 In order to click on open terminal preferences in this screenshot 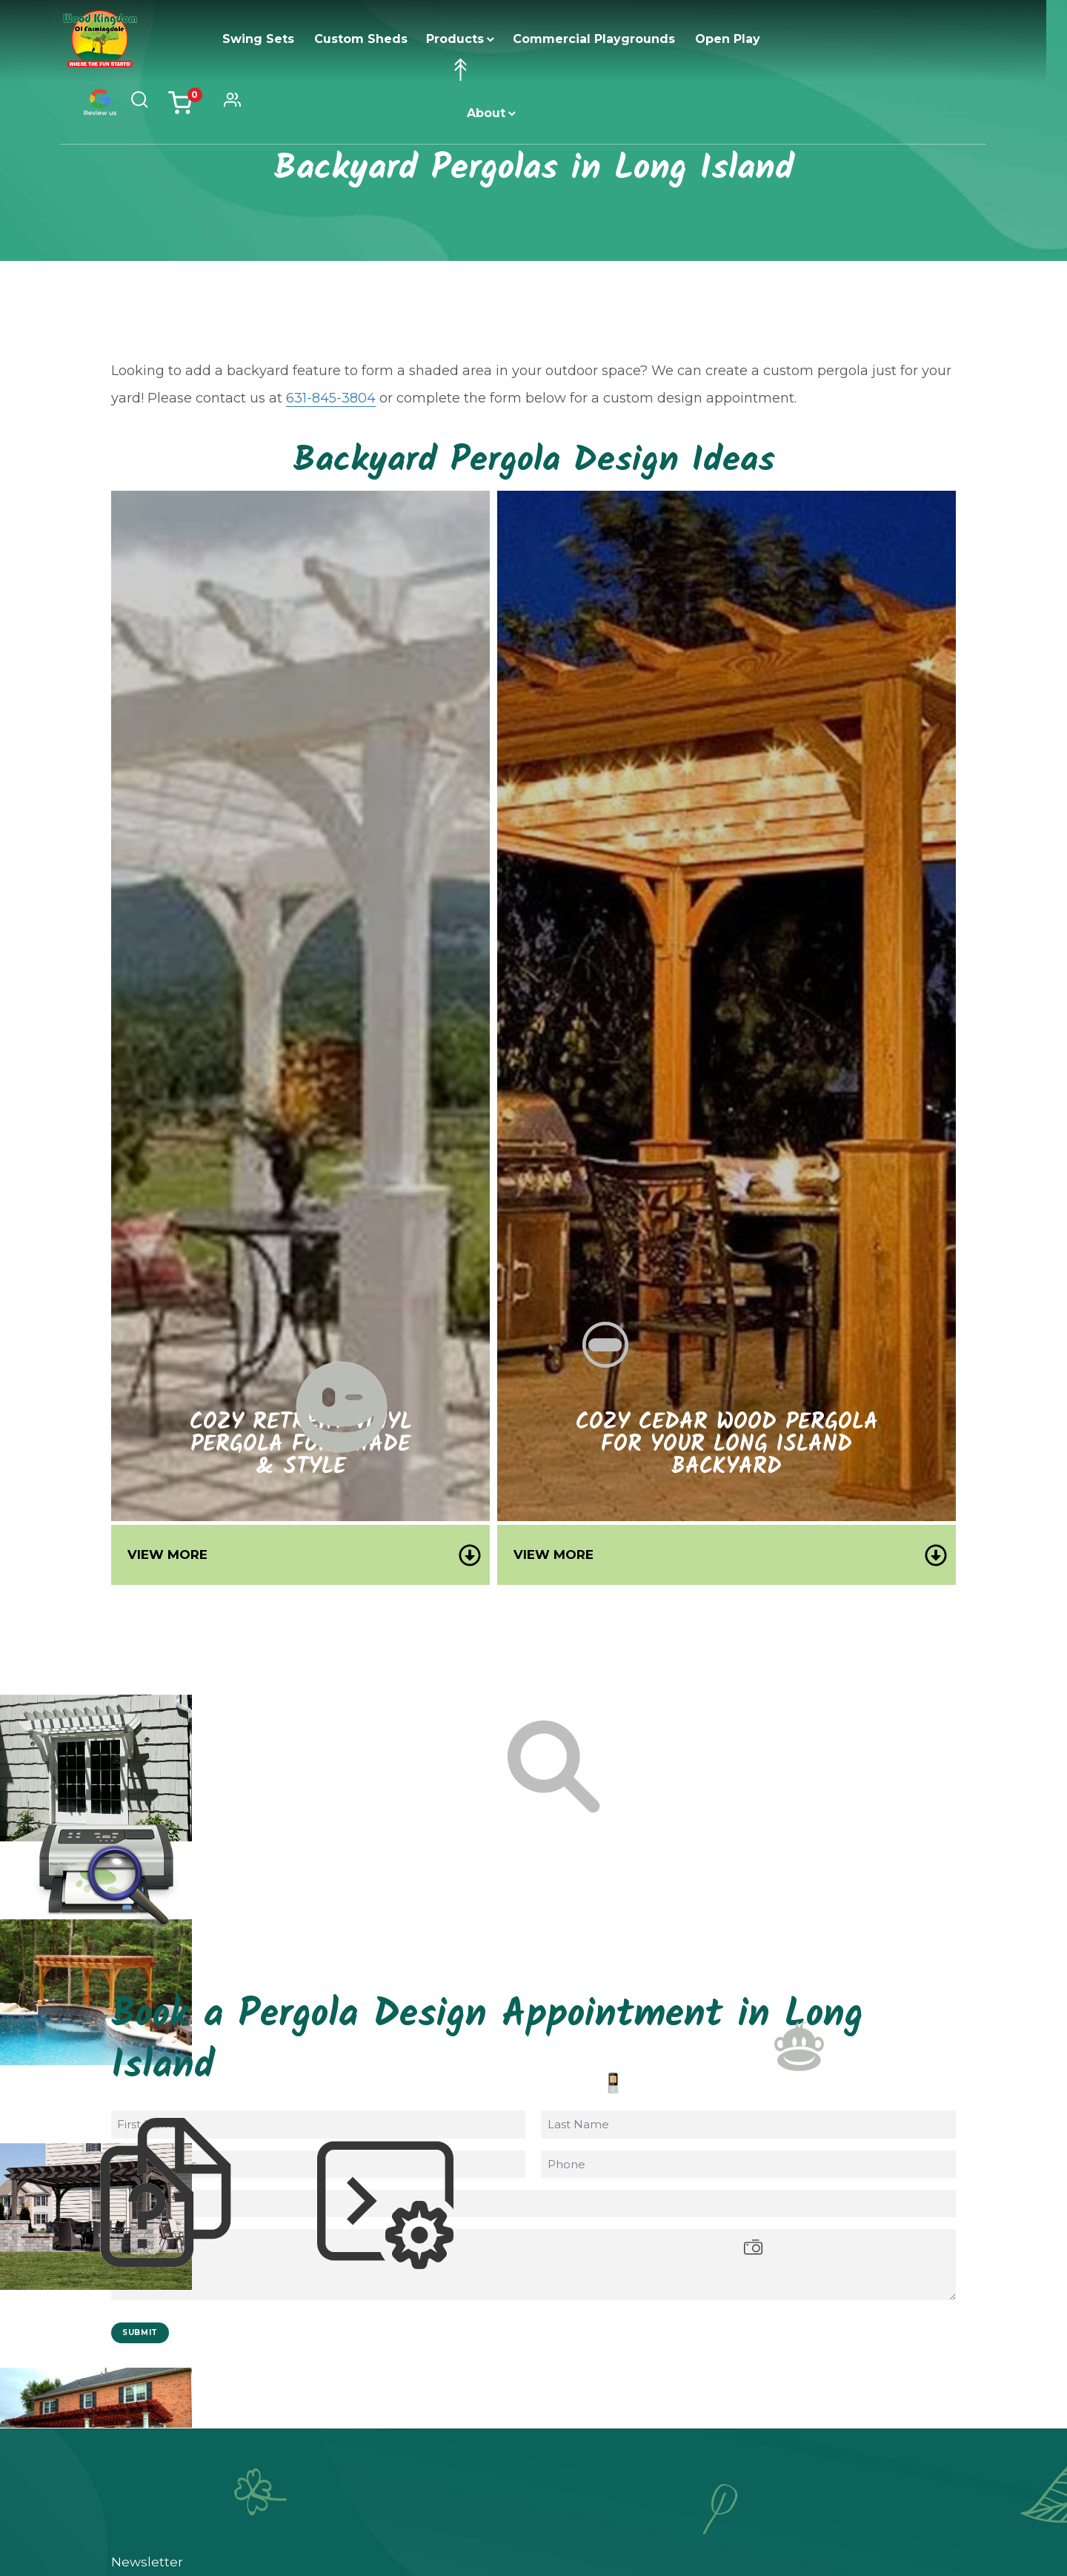, I will do `click(385, 2201)`.